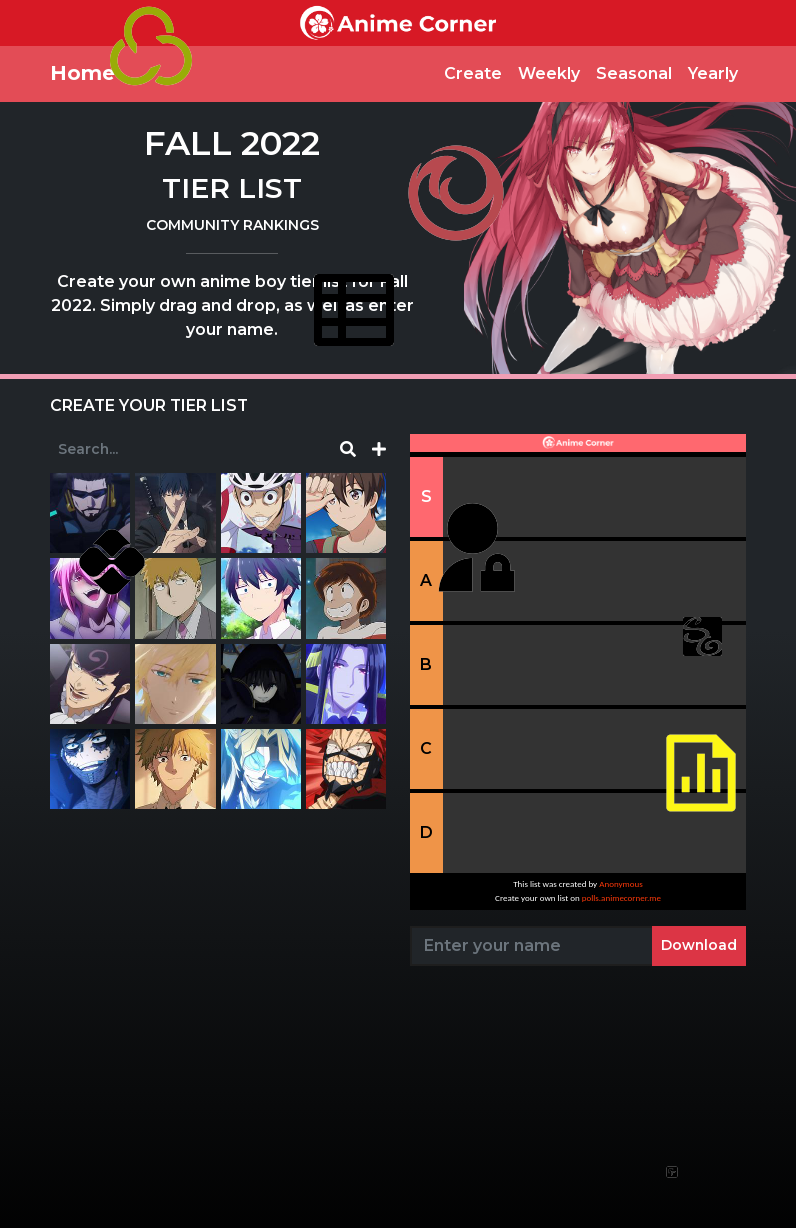 Image resolution: width=796 pixels, height=1228 pixels. I want to click on countingworks pro app or service logo, so click(151, 46).